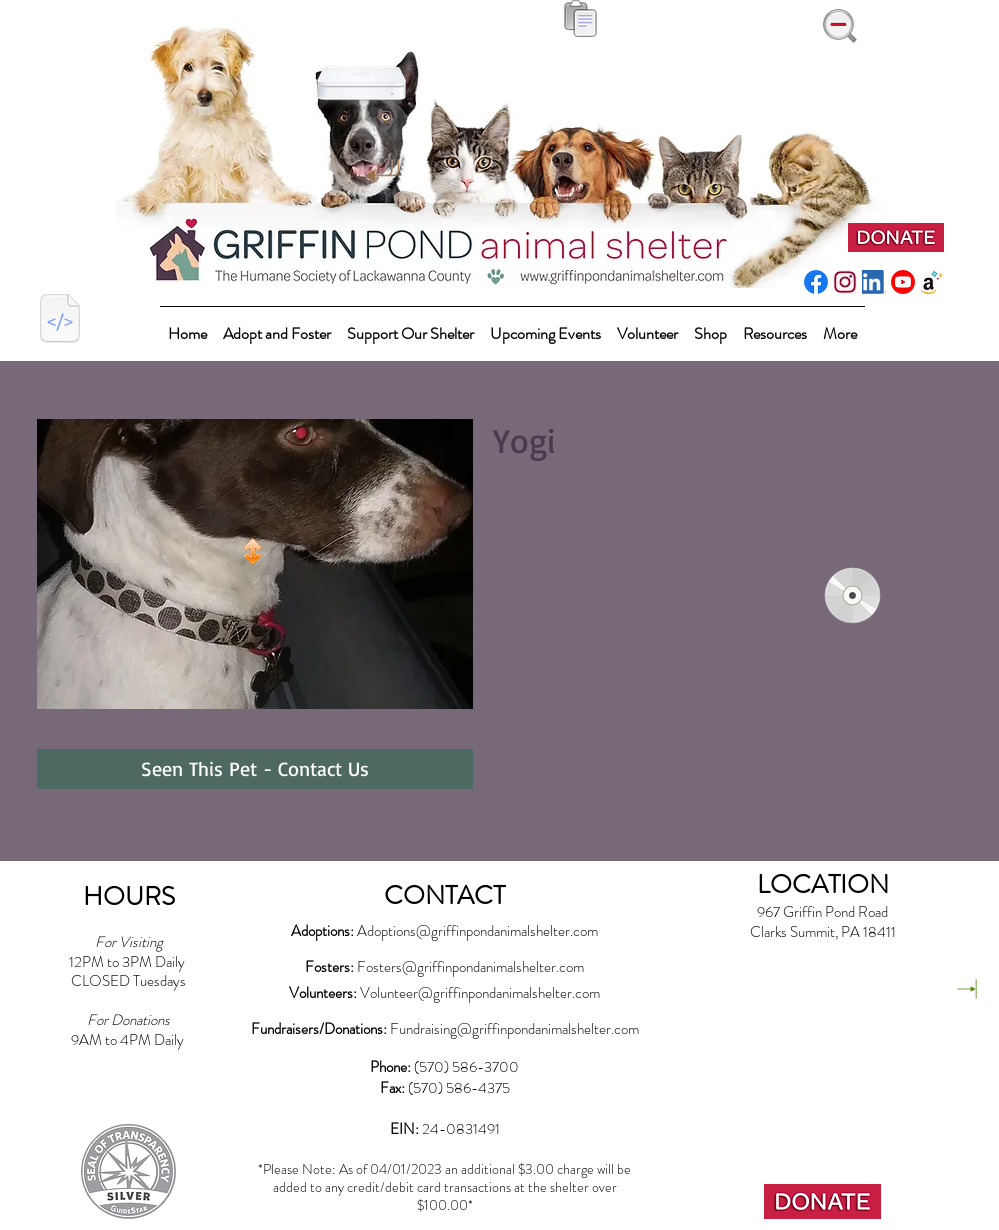 The width and height of the screenshot is (999, 1230). I want to click on paste copied content from clipboard, so click(580, 18).